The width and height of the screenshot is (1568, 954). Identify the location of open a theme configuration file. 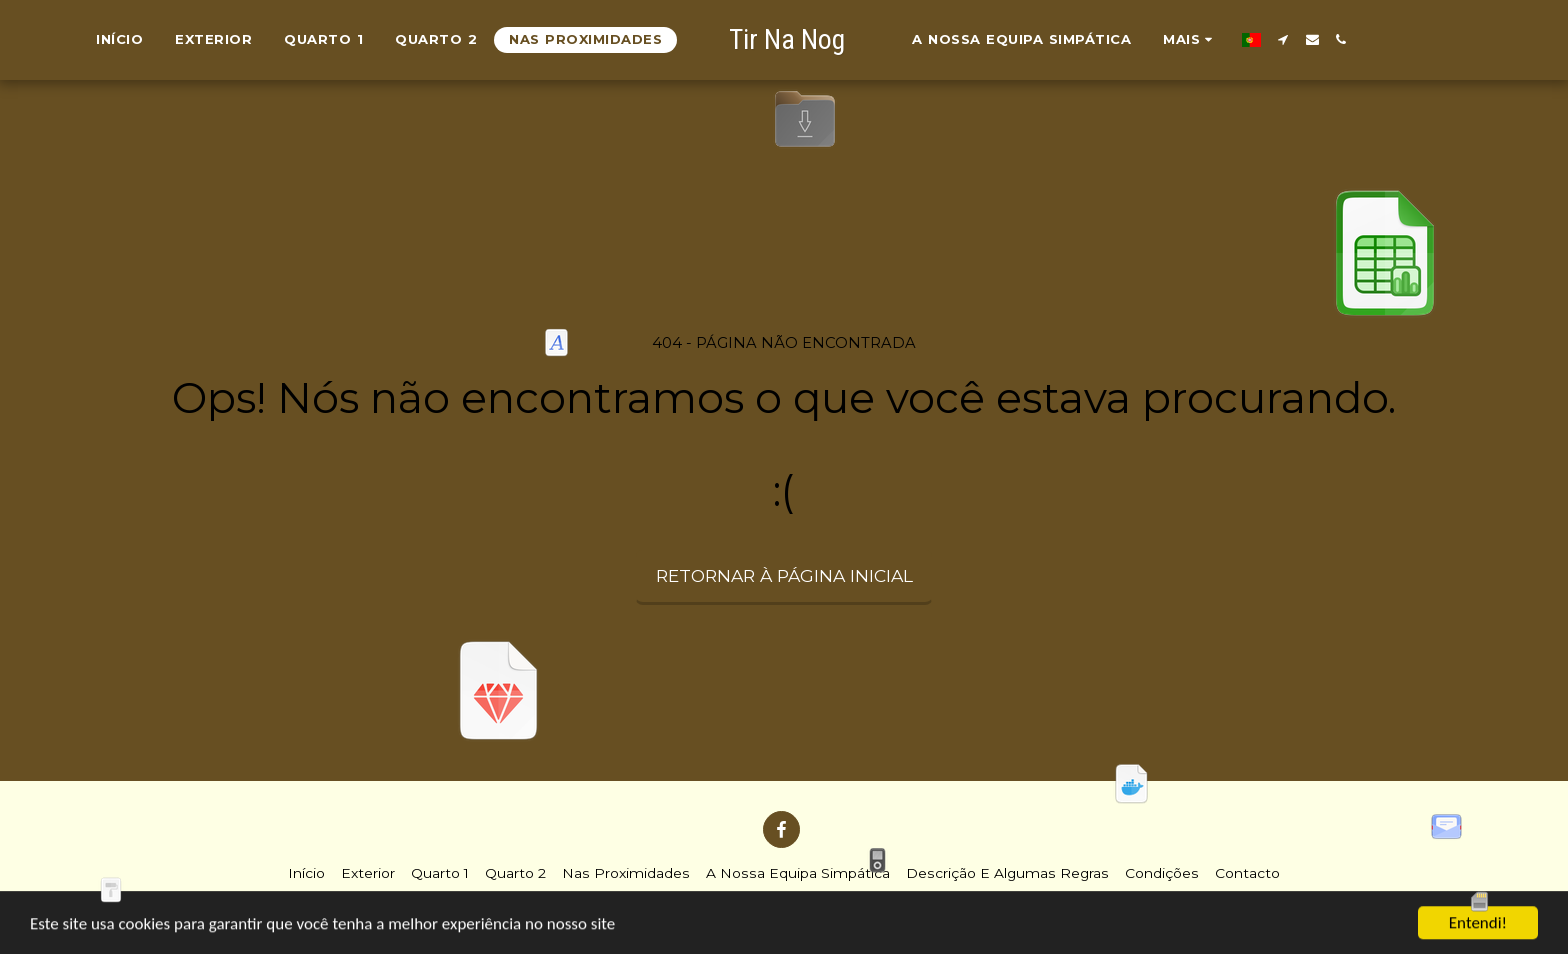
(111, 890).